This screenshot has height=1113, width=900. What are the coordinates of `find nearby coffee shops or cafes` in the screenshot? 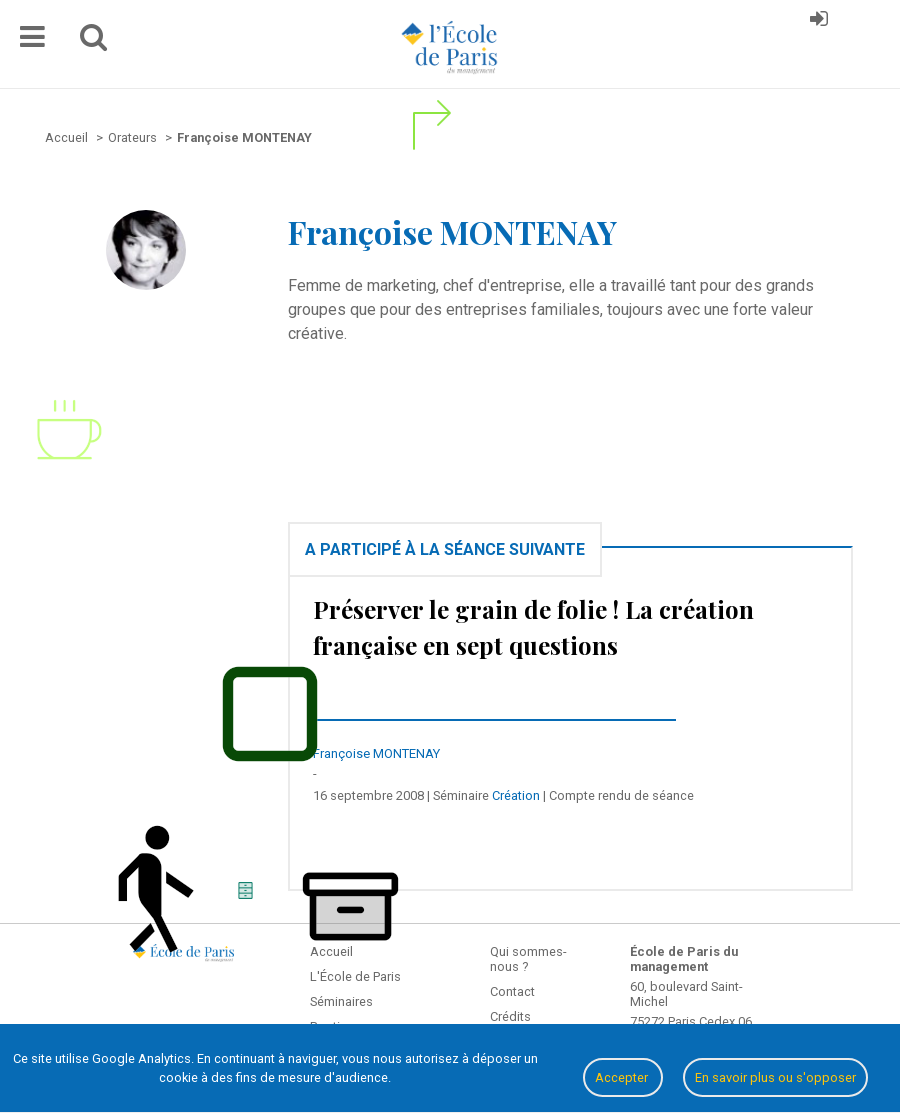 It's located at (67, 432).